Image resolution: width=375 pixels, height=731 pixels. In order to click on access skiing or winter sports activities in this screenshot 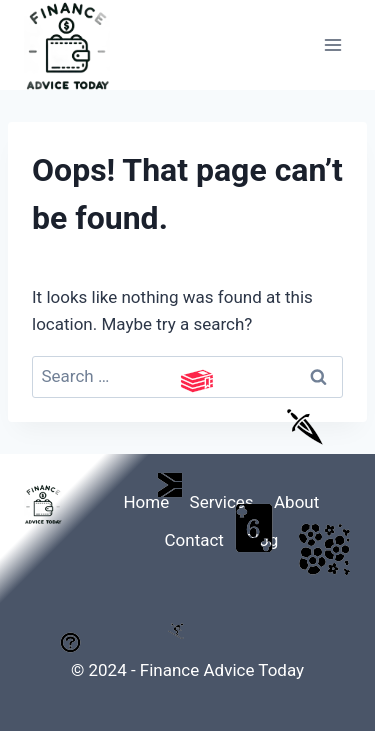, I will do `click(176, 631)`.